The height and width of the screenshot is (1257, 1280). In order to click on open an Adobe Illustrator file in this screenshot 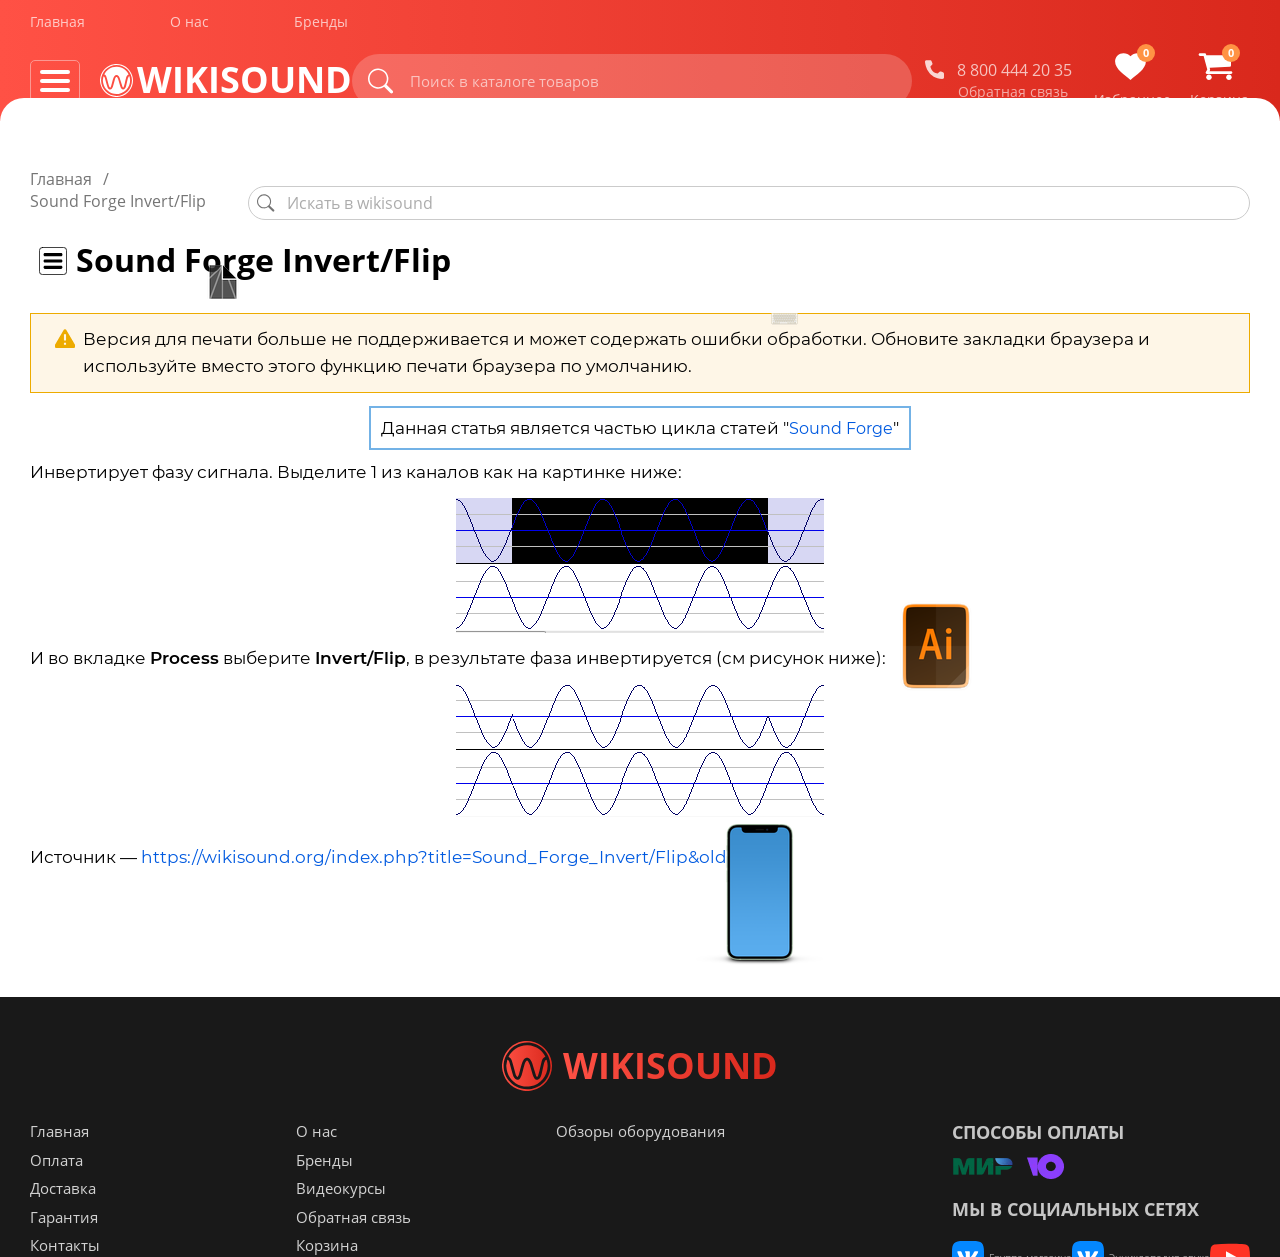, I will do `click(936, 646)`.